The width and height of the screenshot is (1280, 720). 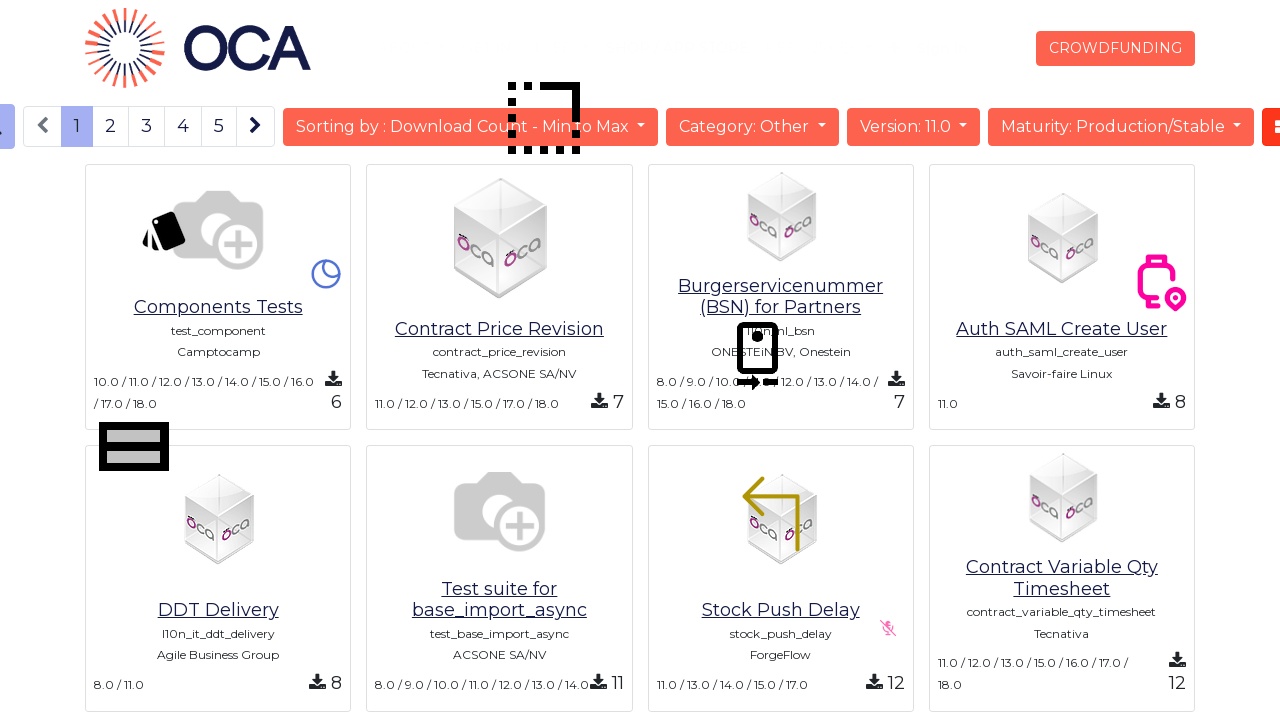 I want to click on adjust corner radius of a shape or element, so click(x=544, y=118).